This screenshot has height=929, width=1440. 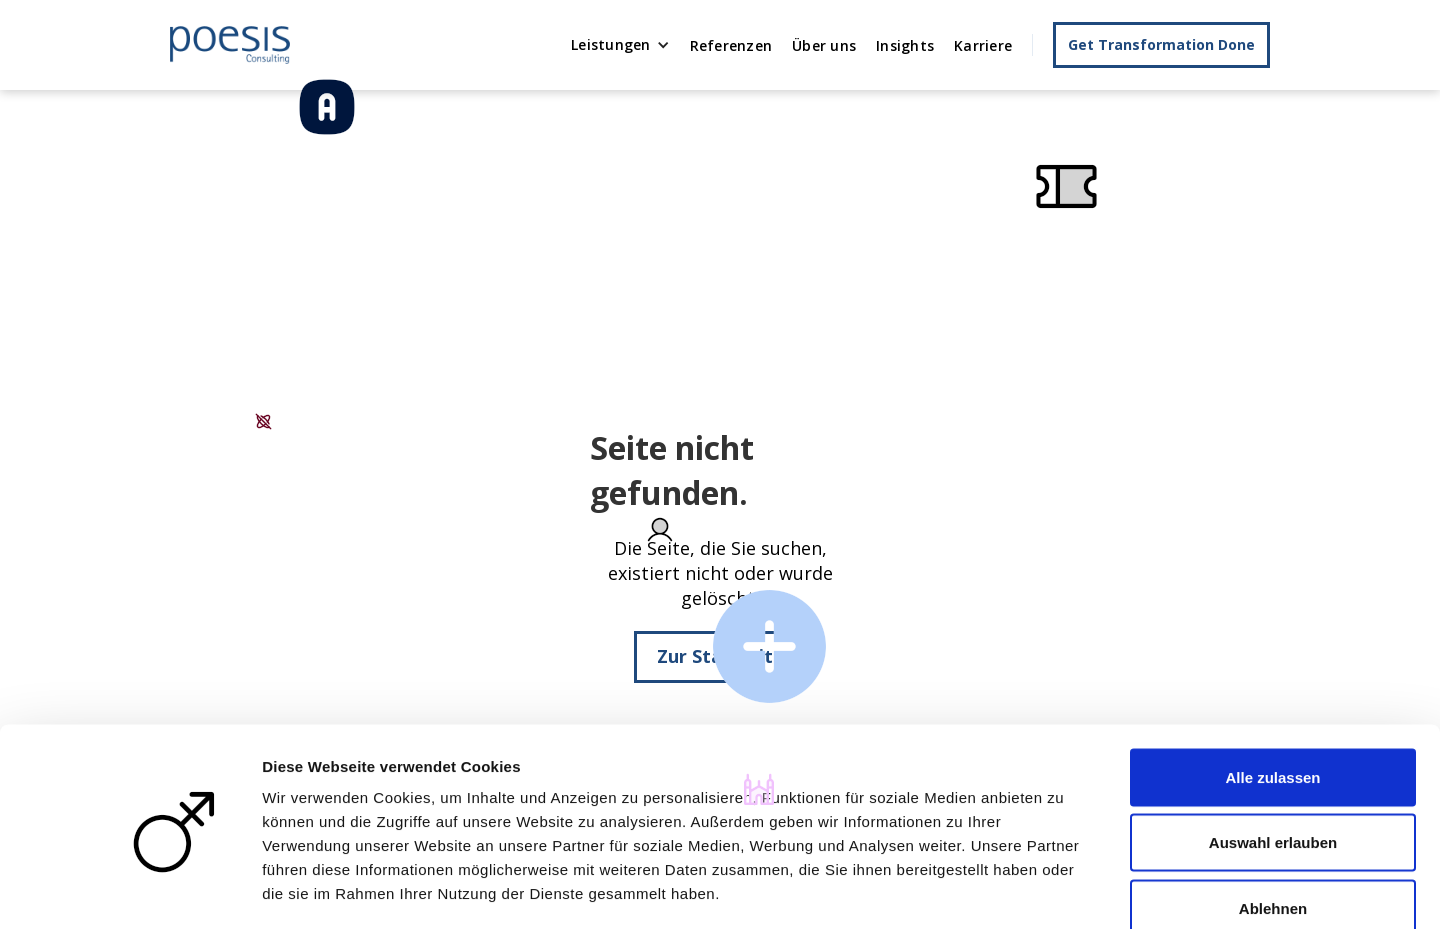 What do you see at coordinates (327, 107) in the screenshot?
I see `select font style or text formatting option` at bounding box center [327, 107].